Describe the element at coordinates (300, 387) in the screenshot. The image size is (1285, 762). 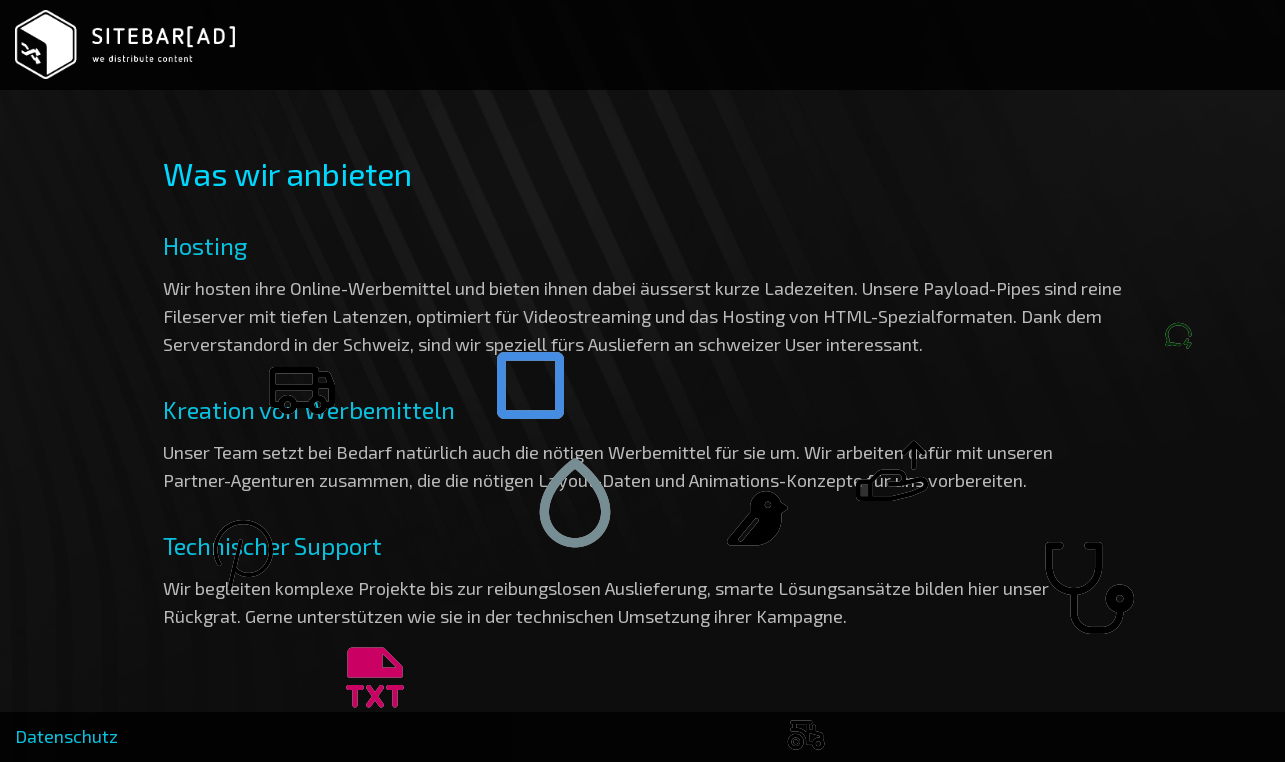
I see `track your delivery status` at that location.